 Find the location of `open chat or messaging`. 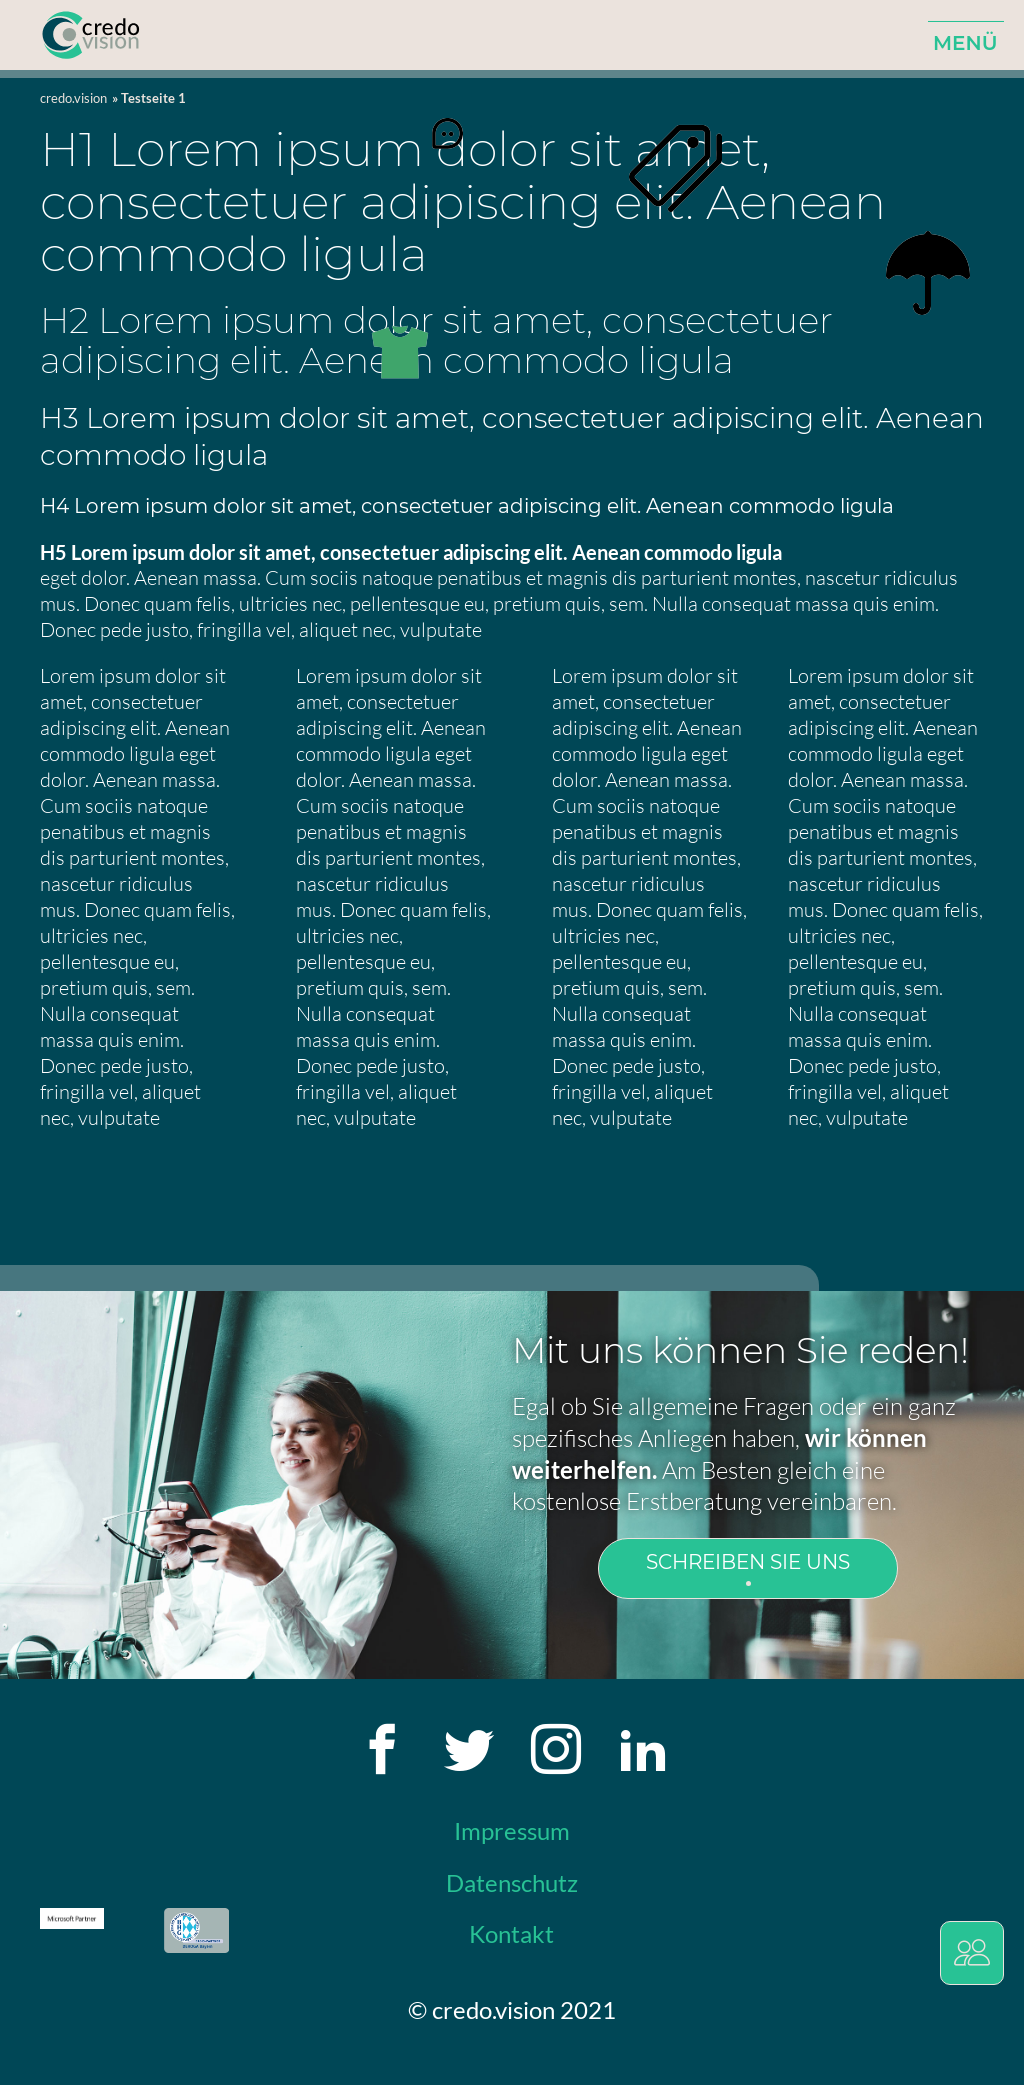

open chat or messaging is located at coordinates (447, 134).